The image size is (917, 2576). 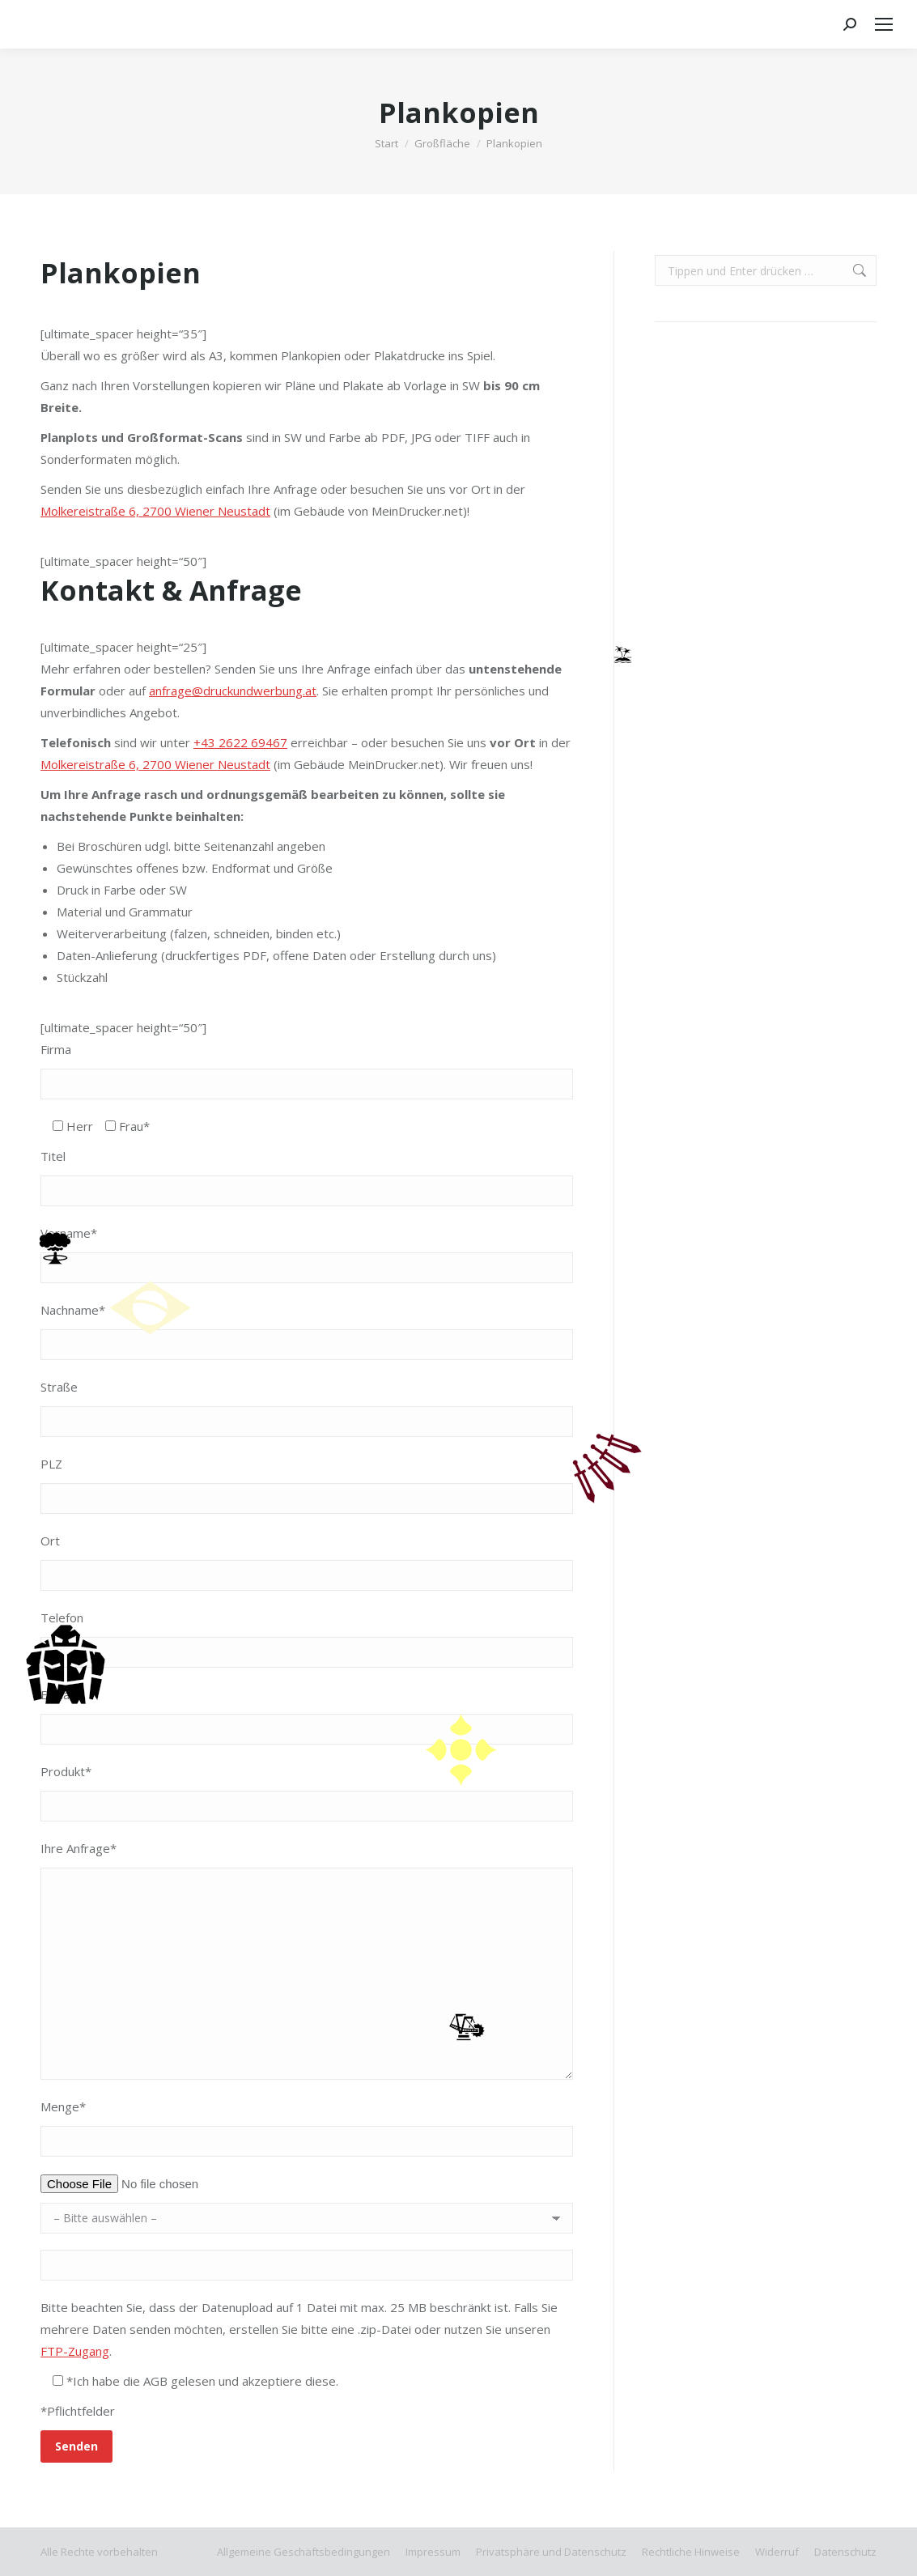 What do you see at coordinates (606, 1467) in the screenshot?
I see `access weapon inventory or armory` at bounding box center [606, 1467].